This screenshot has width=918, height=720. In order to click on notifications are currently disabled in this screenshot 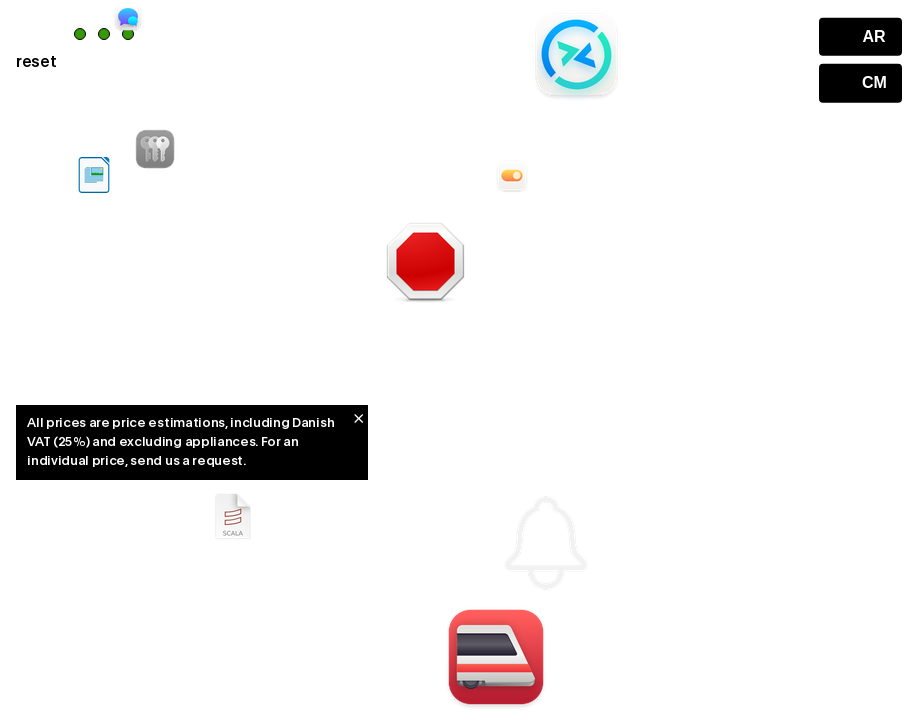, I will do `click(546, 543)`.